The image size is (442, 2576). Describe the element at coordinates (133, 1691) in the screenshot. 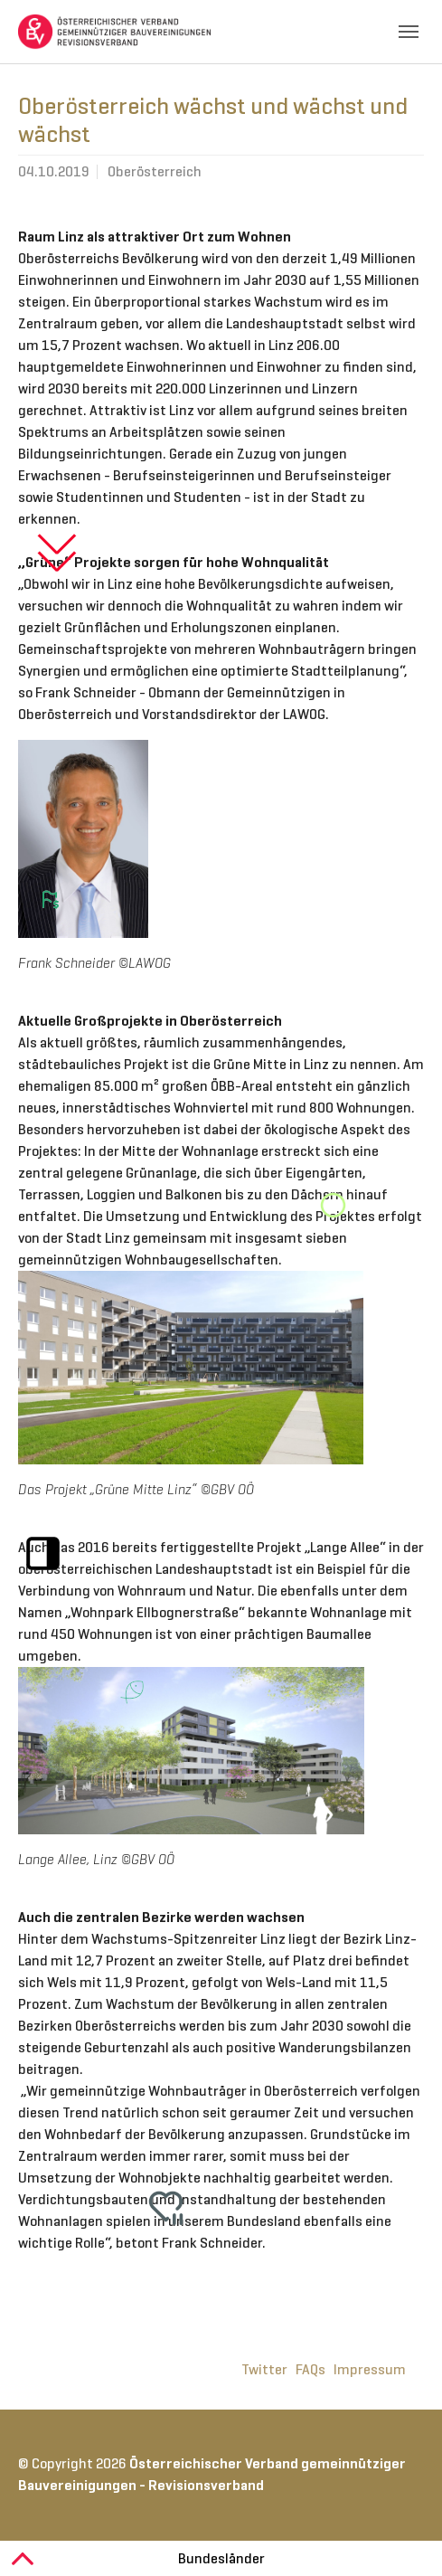

I see `access fishing or marine-related features` at that location.